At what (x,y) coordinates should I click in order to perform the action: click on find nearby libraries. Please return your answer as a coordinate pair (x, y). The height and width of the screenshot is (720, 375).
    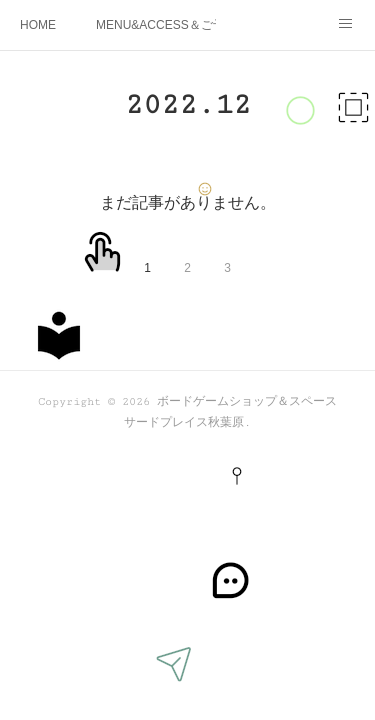
    Looking at the image, I should click on (59, 335).